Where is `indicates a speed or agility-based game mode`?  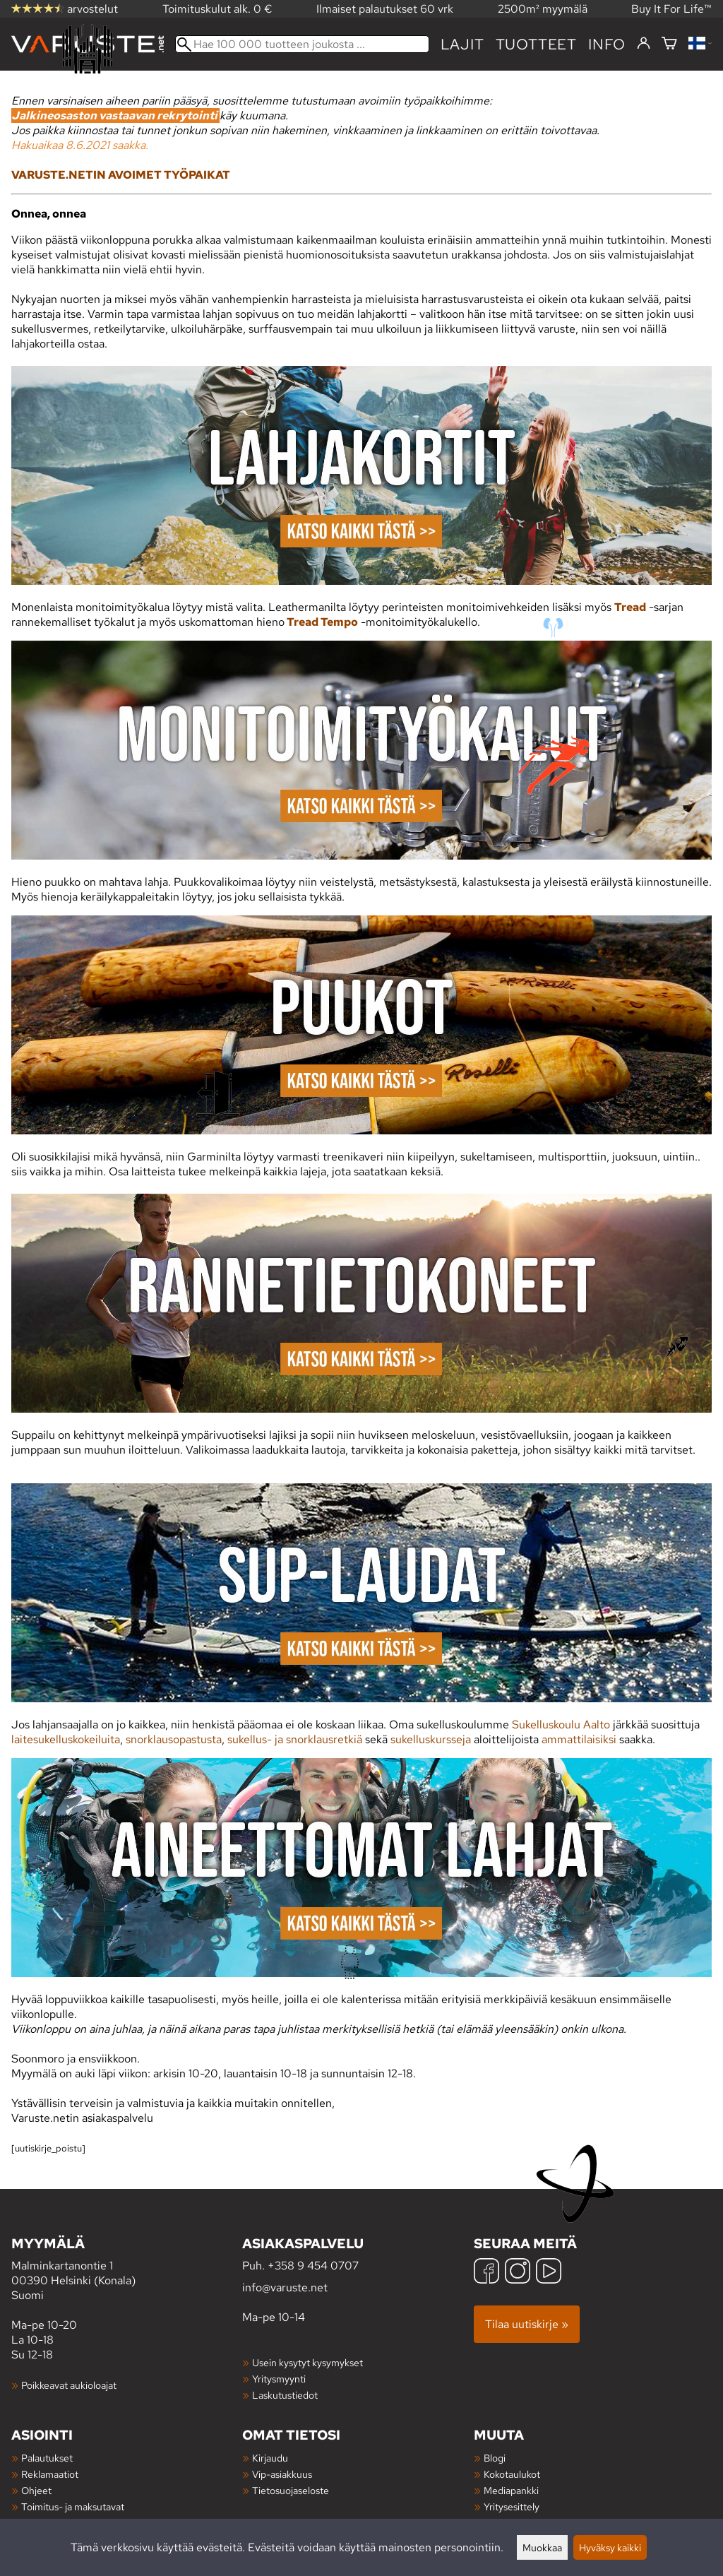 indicates a speed or agility-based game mode is located at coordinates (553, 765).